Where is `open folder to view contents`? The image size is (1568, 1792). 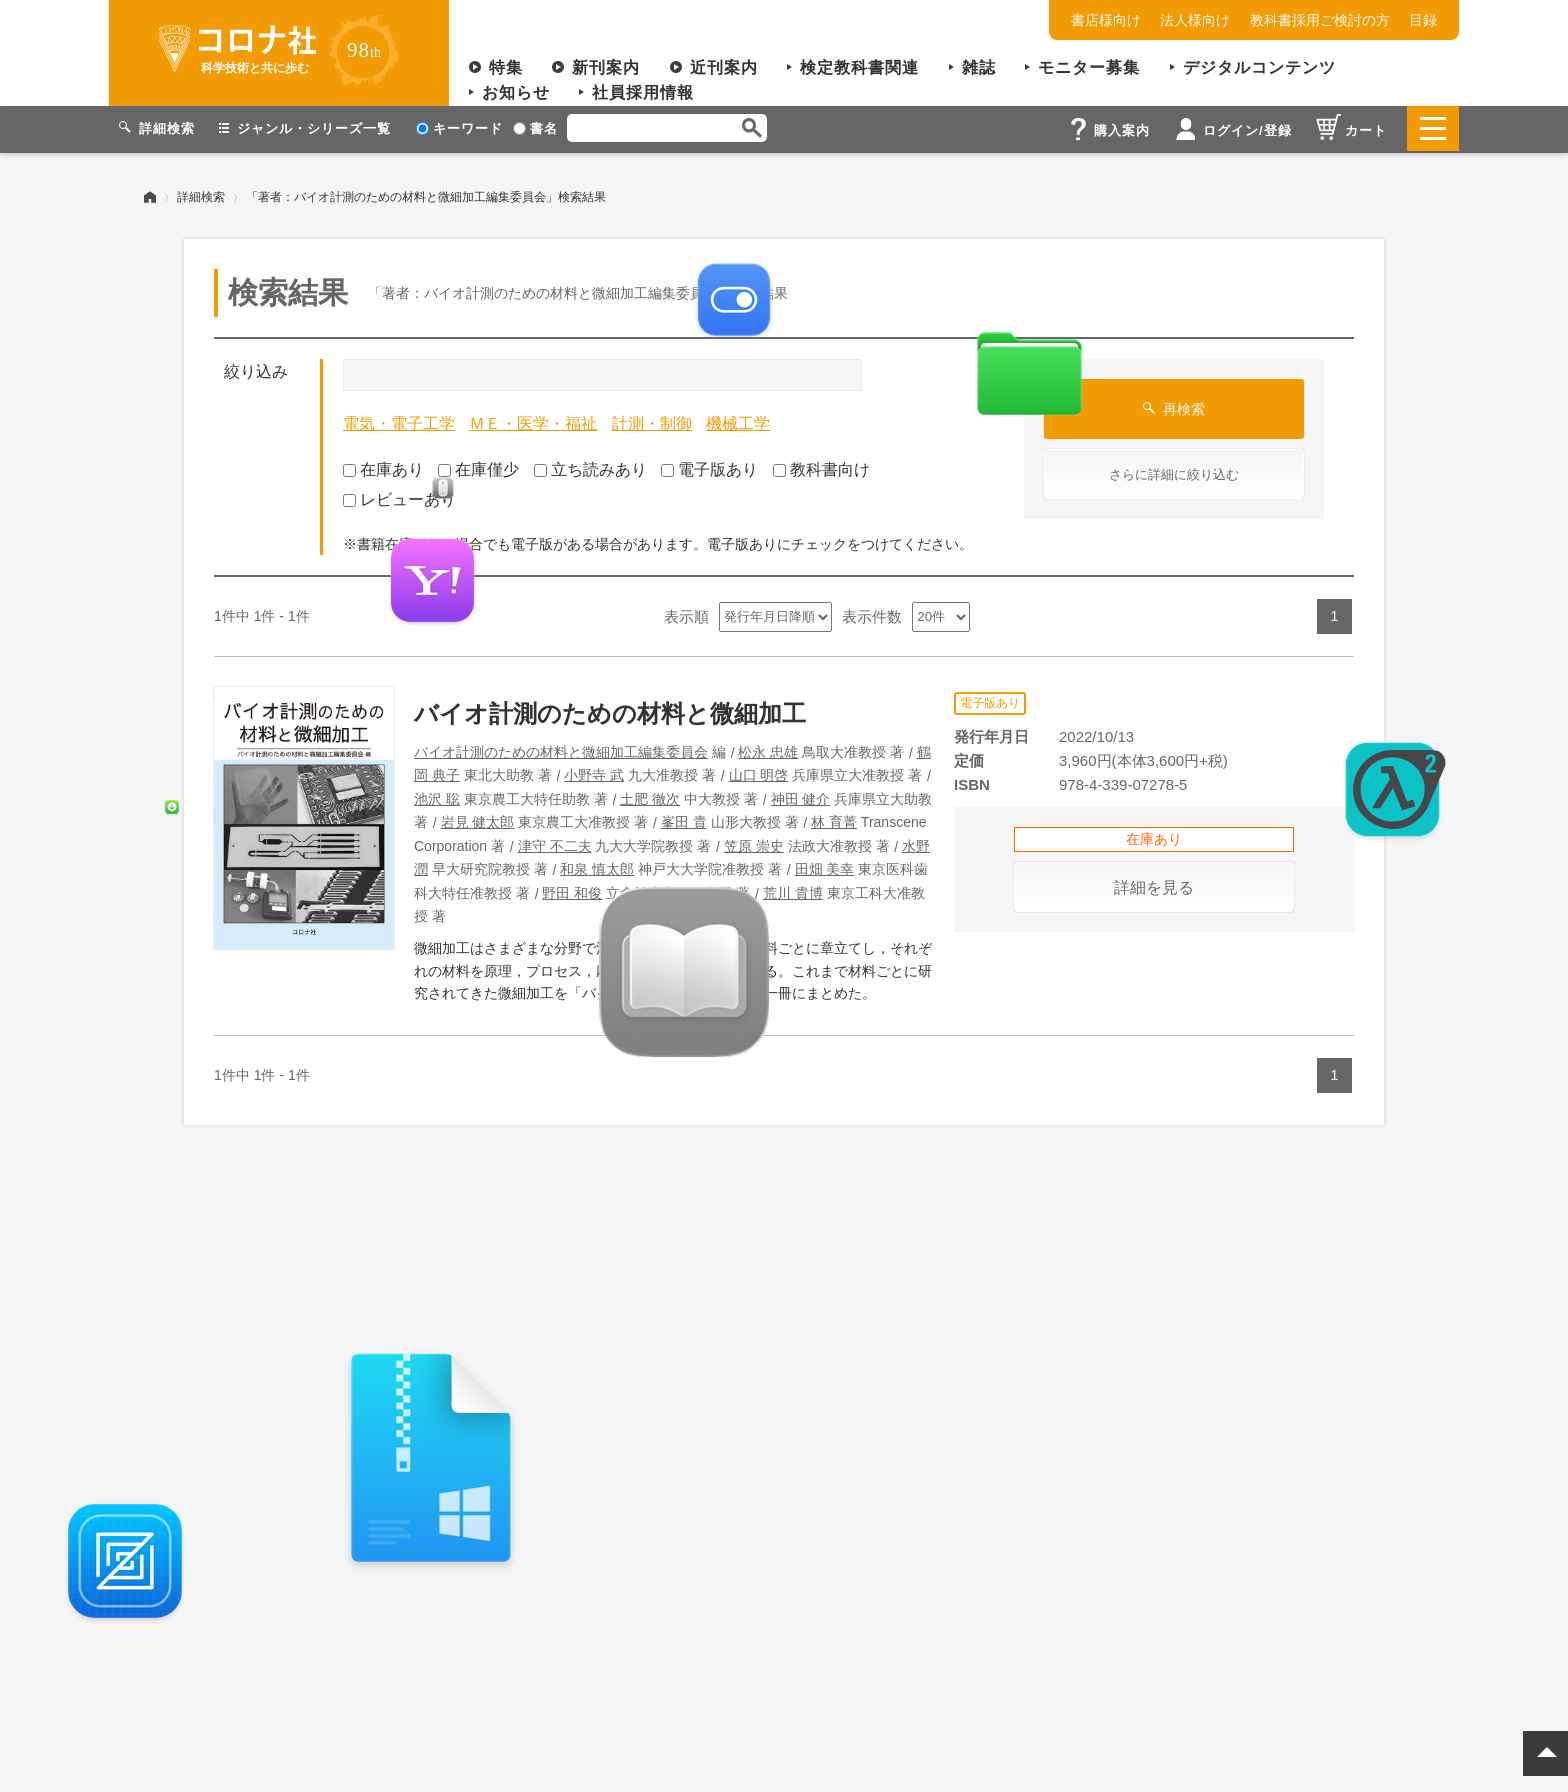
open folder to view contents is located at coordinates (1029, 373).